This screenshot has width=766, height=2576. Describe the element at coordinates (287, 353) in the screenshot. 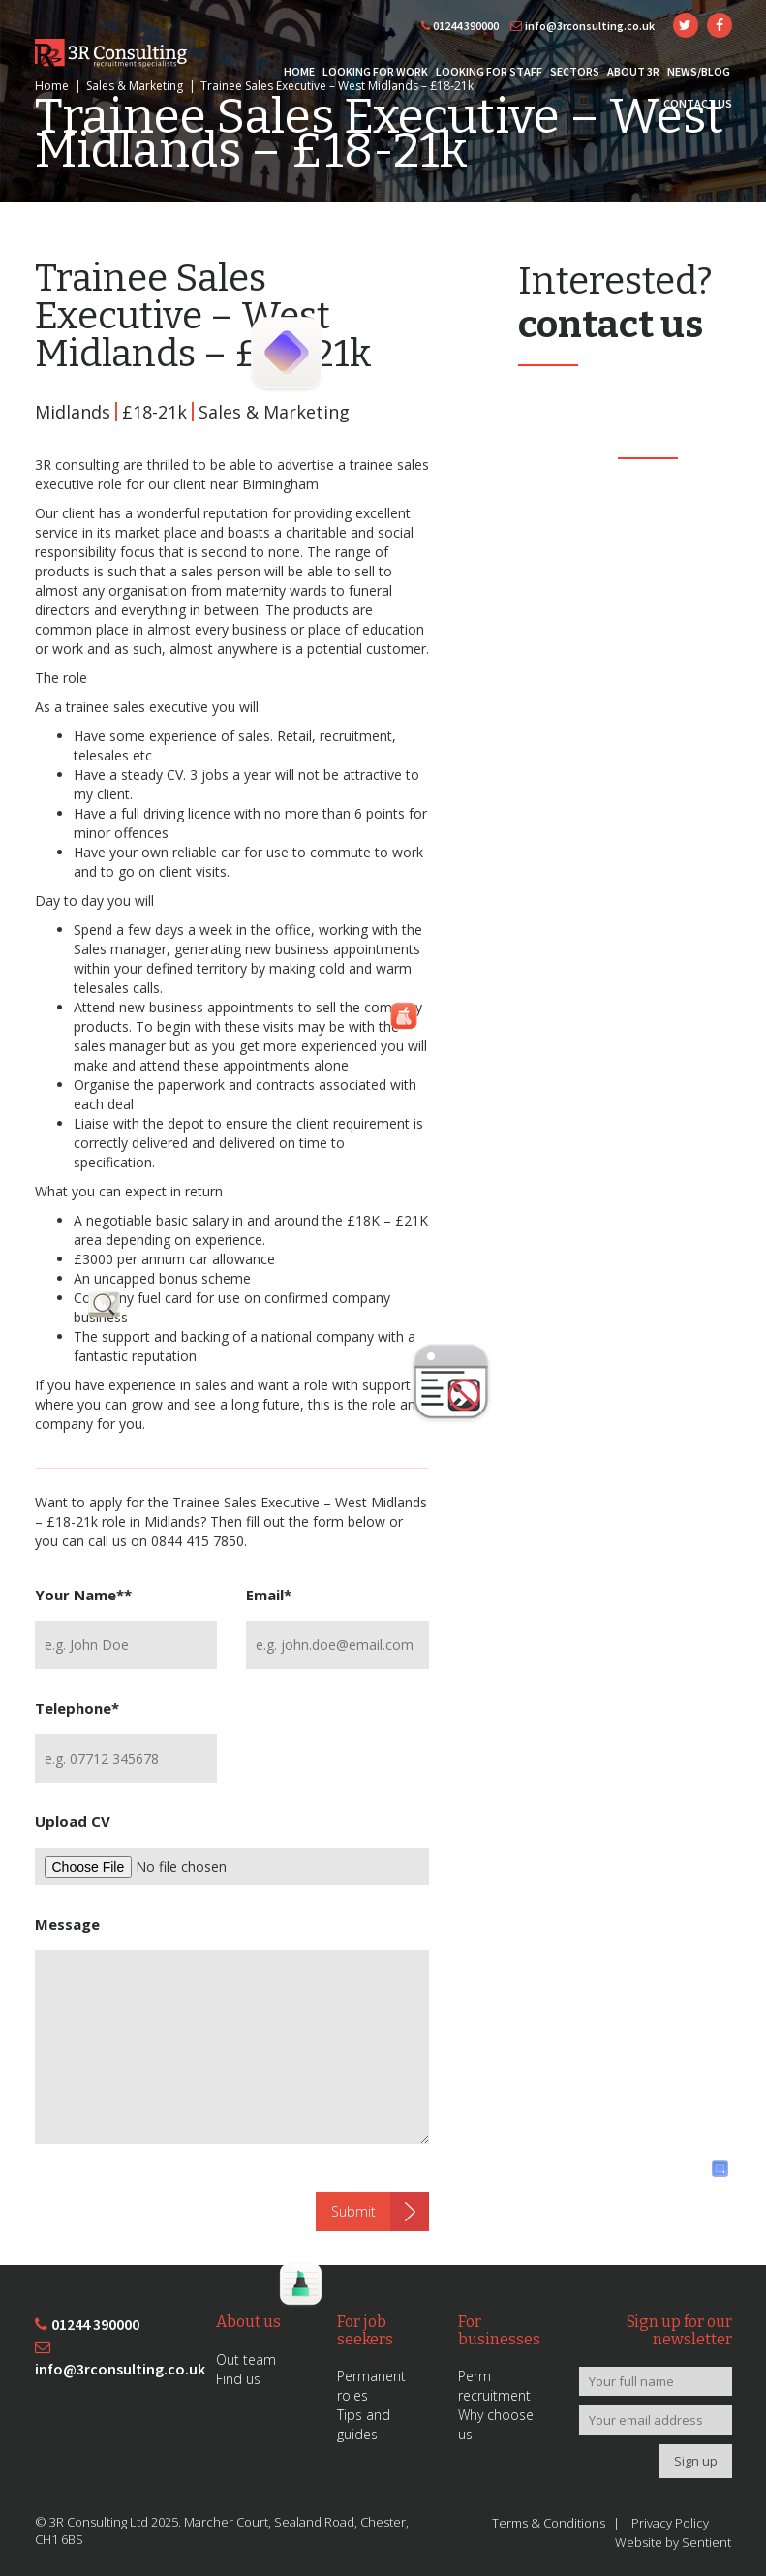

I see `open proton pass password manager` at that location.